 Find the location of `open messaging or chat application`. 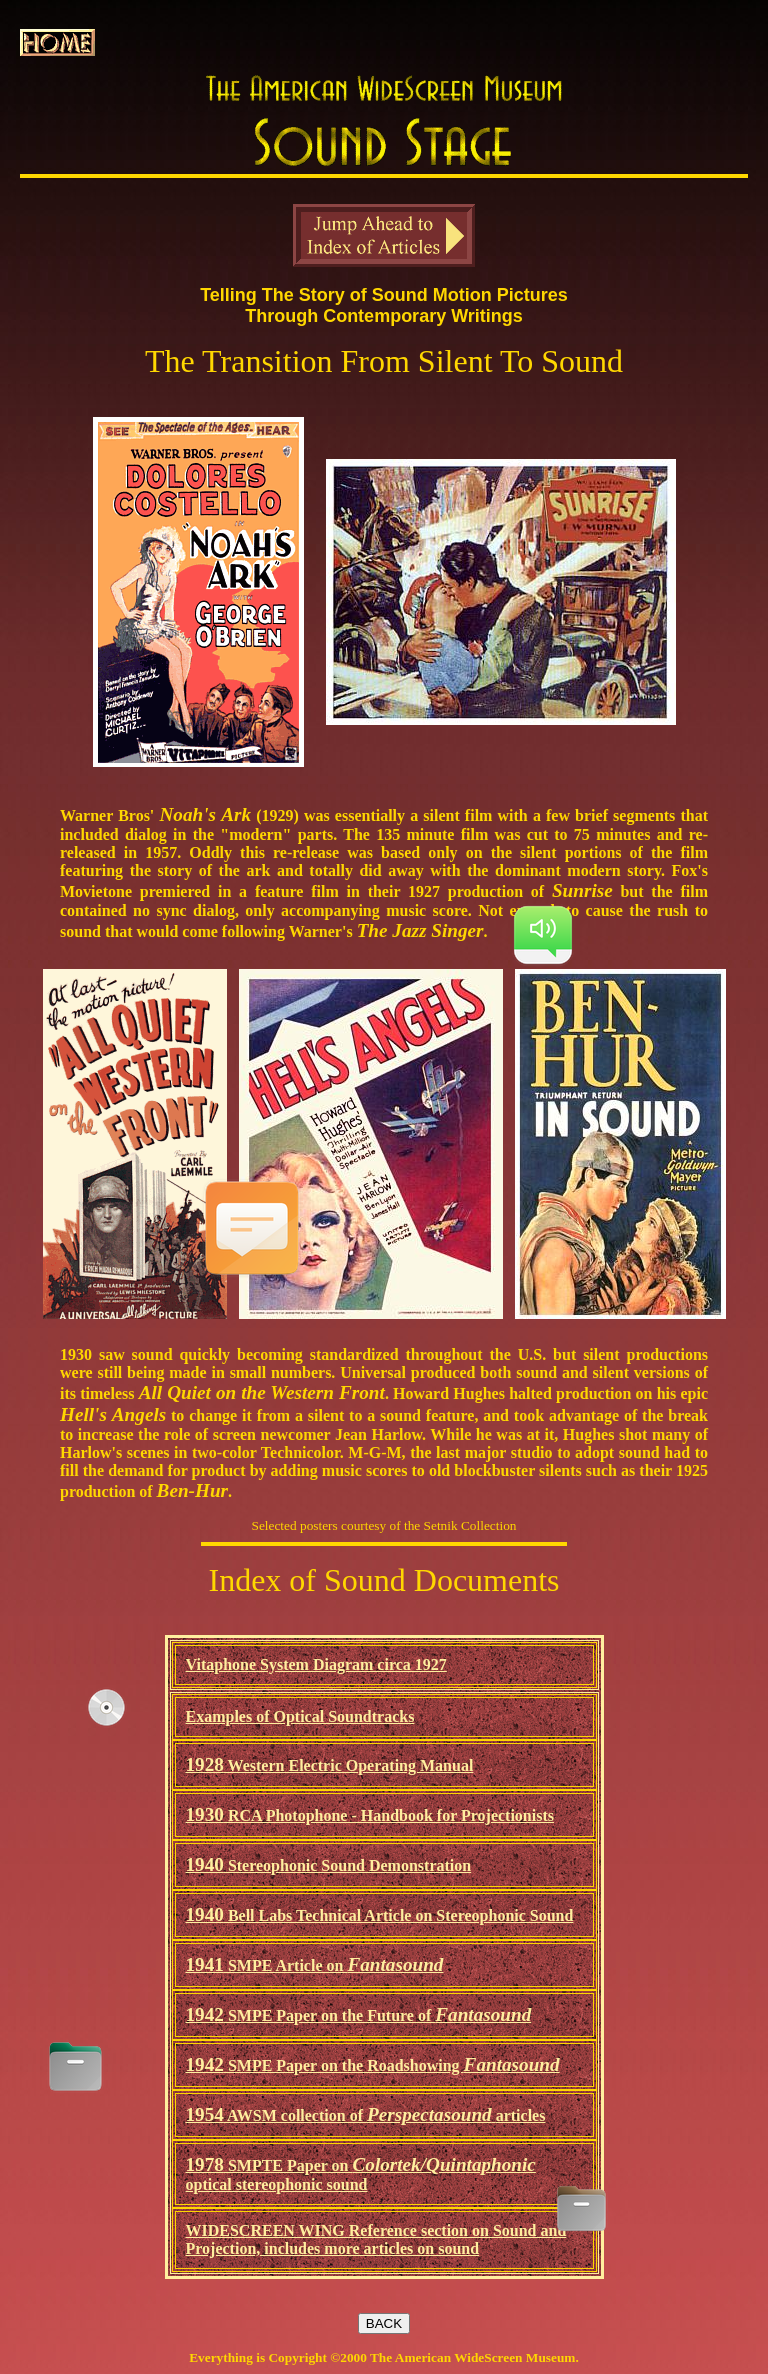

open messaging or chat application is located at coordinates (252, 1228).